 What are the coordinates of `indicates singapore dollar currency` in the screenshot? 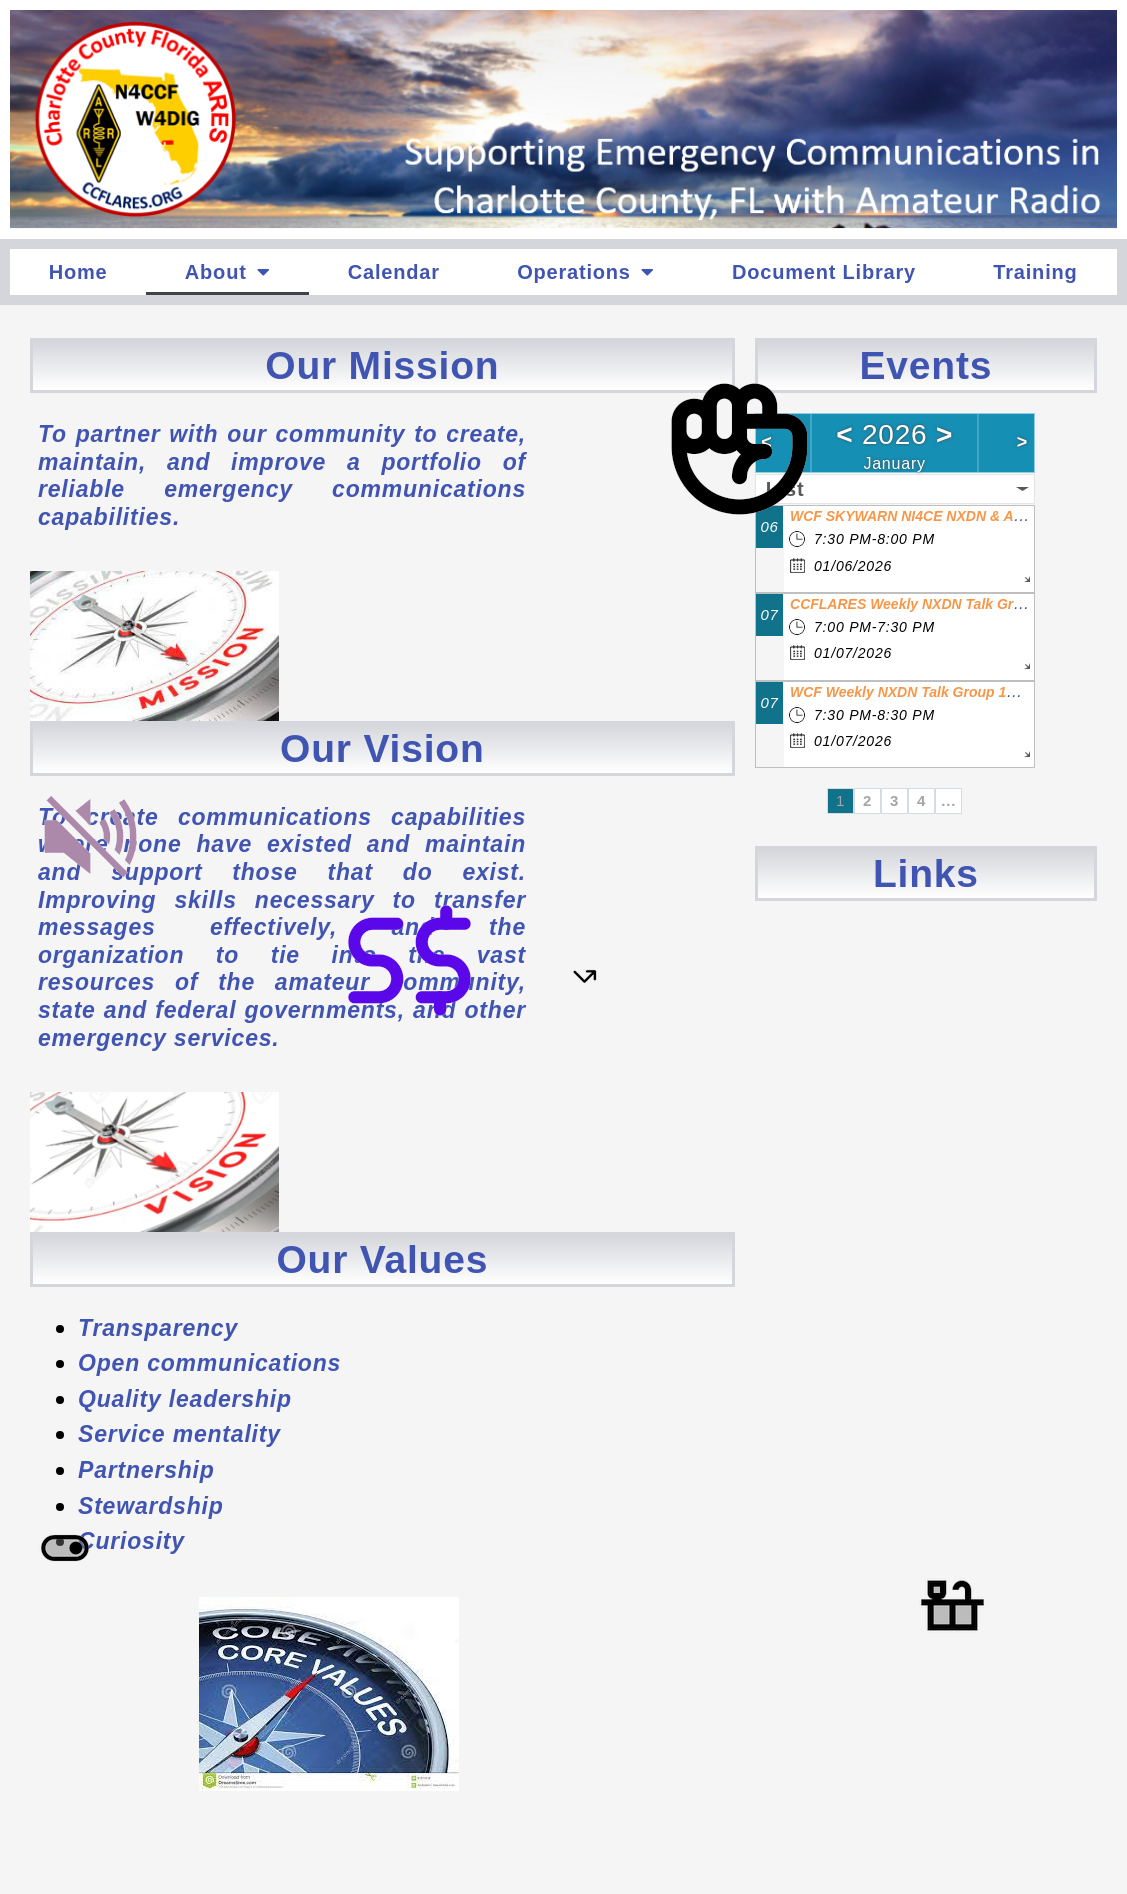 It's located at (409, 960).